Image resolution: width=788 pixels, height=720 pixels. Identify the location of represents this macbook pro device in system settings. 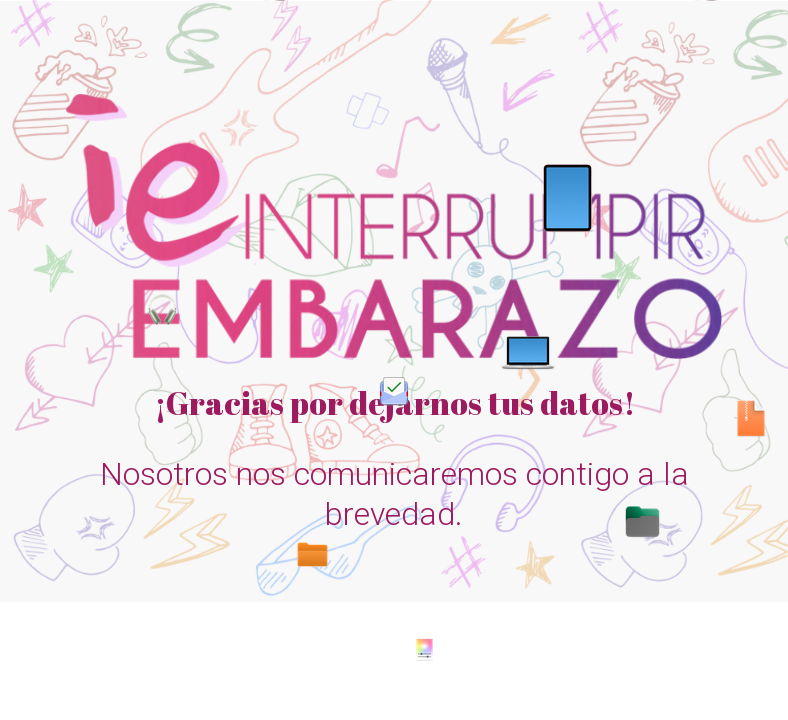
(528, 351).